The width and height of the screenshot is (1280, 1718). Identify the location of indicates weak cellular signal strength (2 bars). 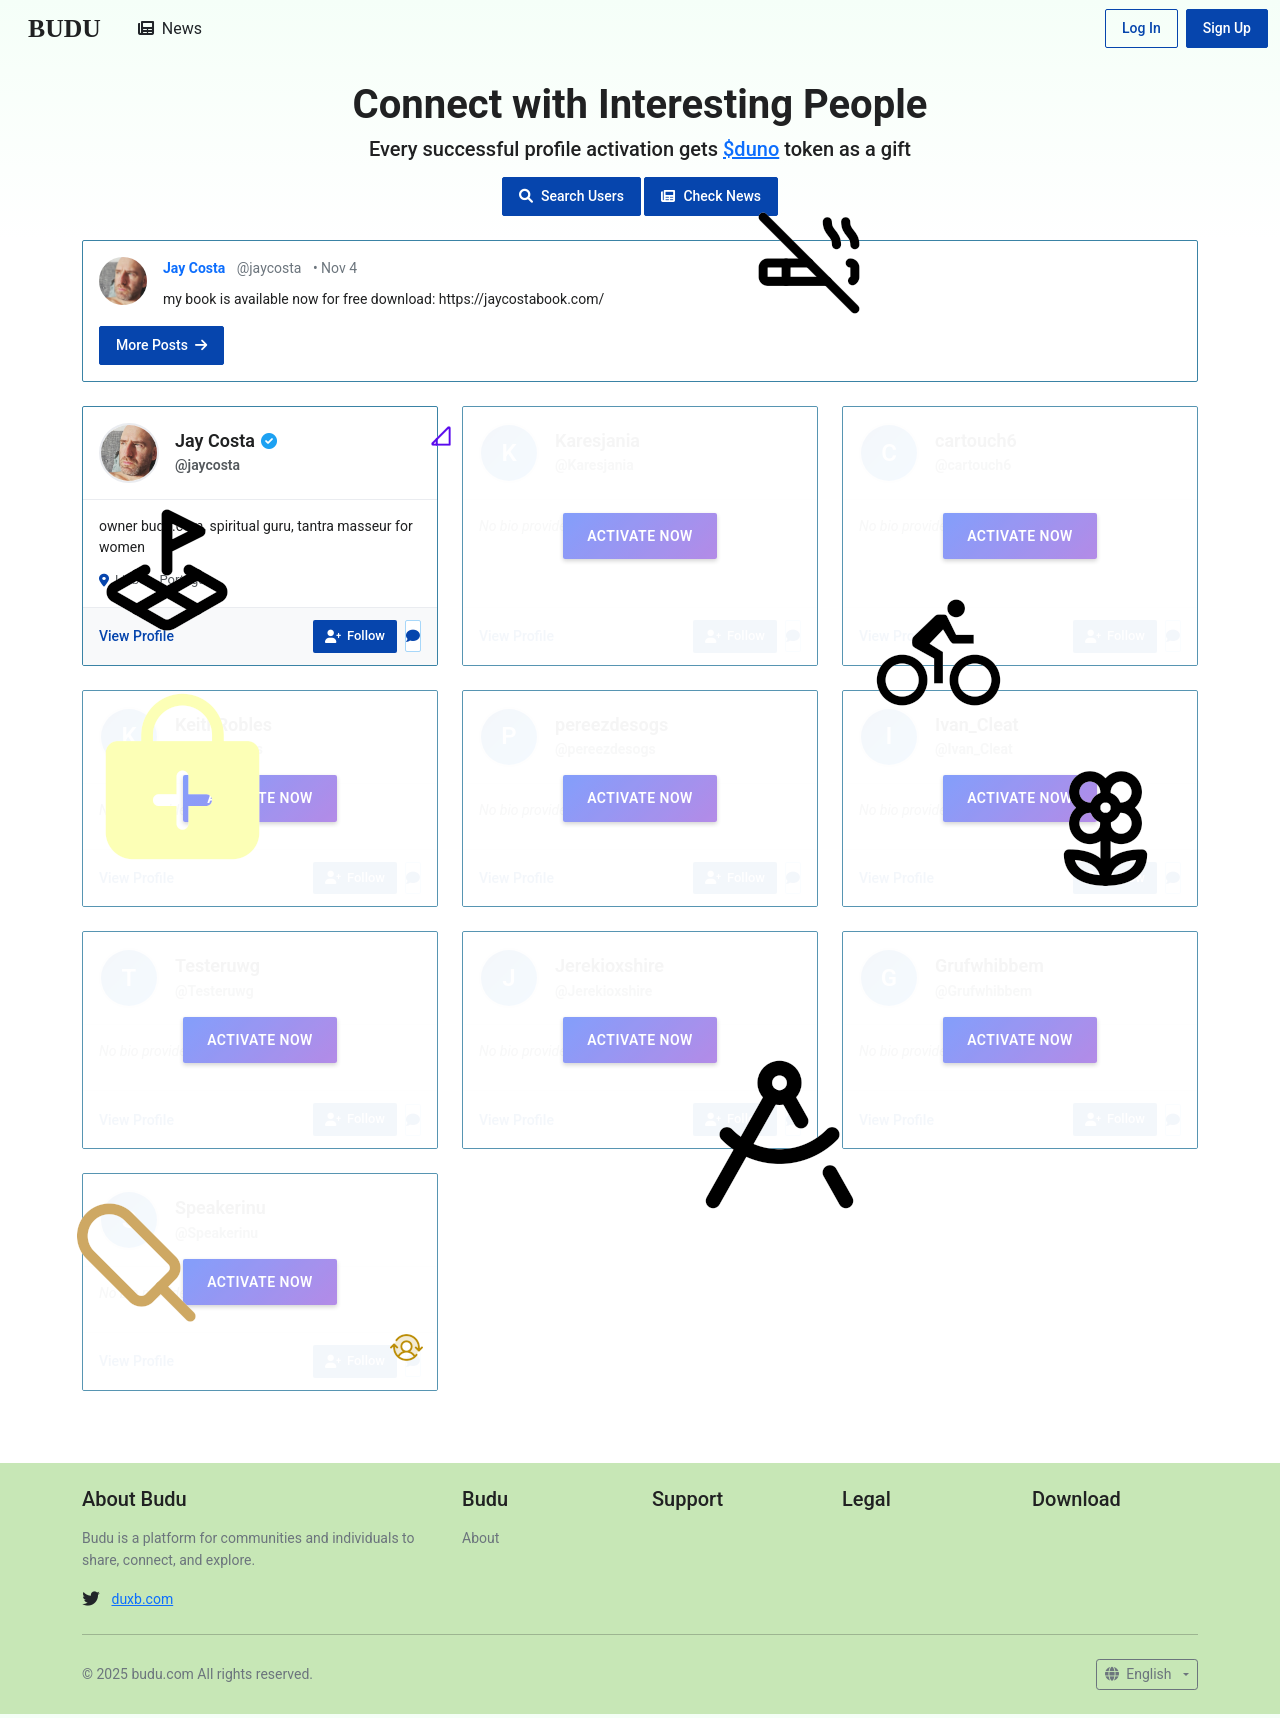
(441, 436).